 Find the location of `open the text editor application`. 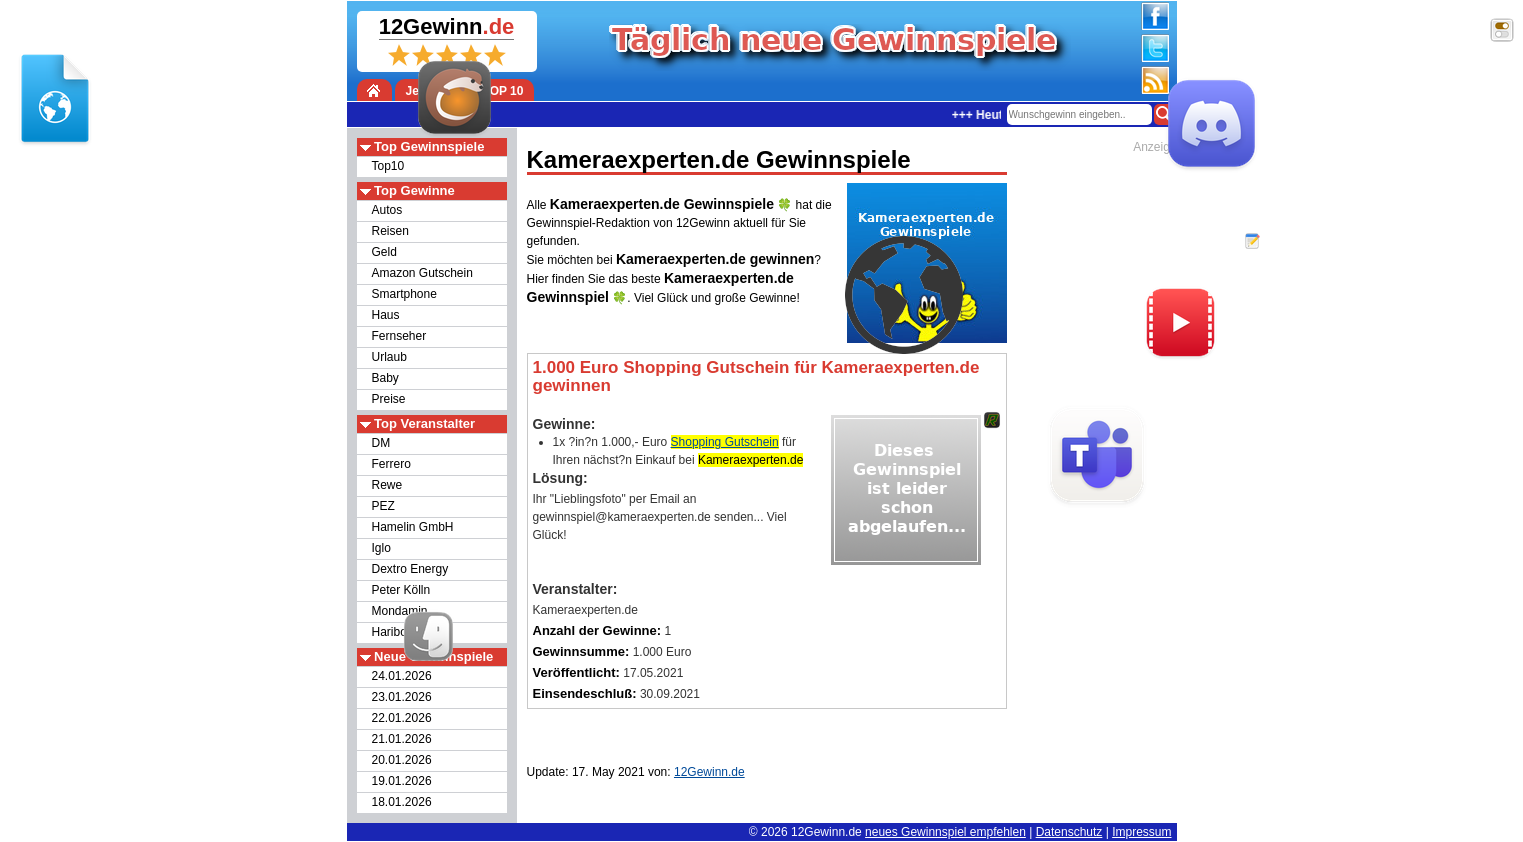

open the text editor application is located at coordinates (1252, 241).